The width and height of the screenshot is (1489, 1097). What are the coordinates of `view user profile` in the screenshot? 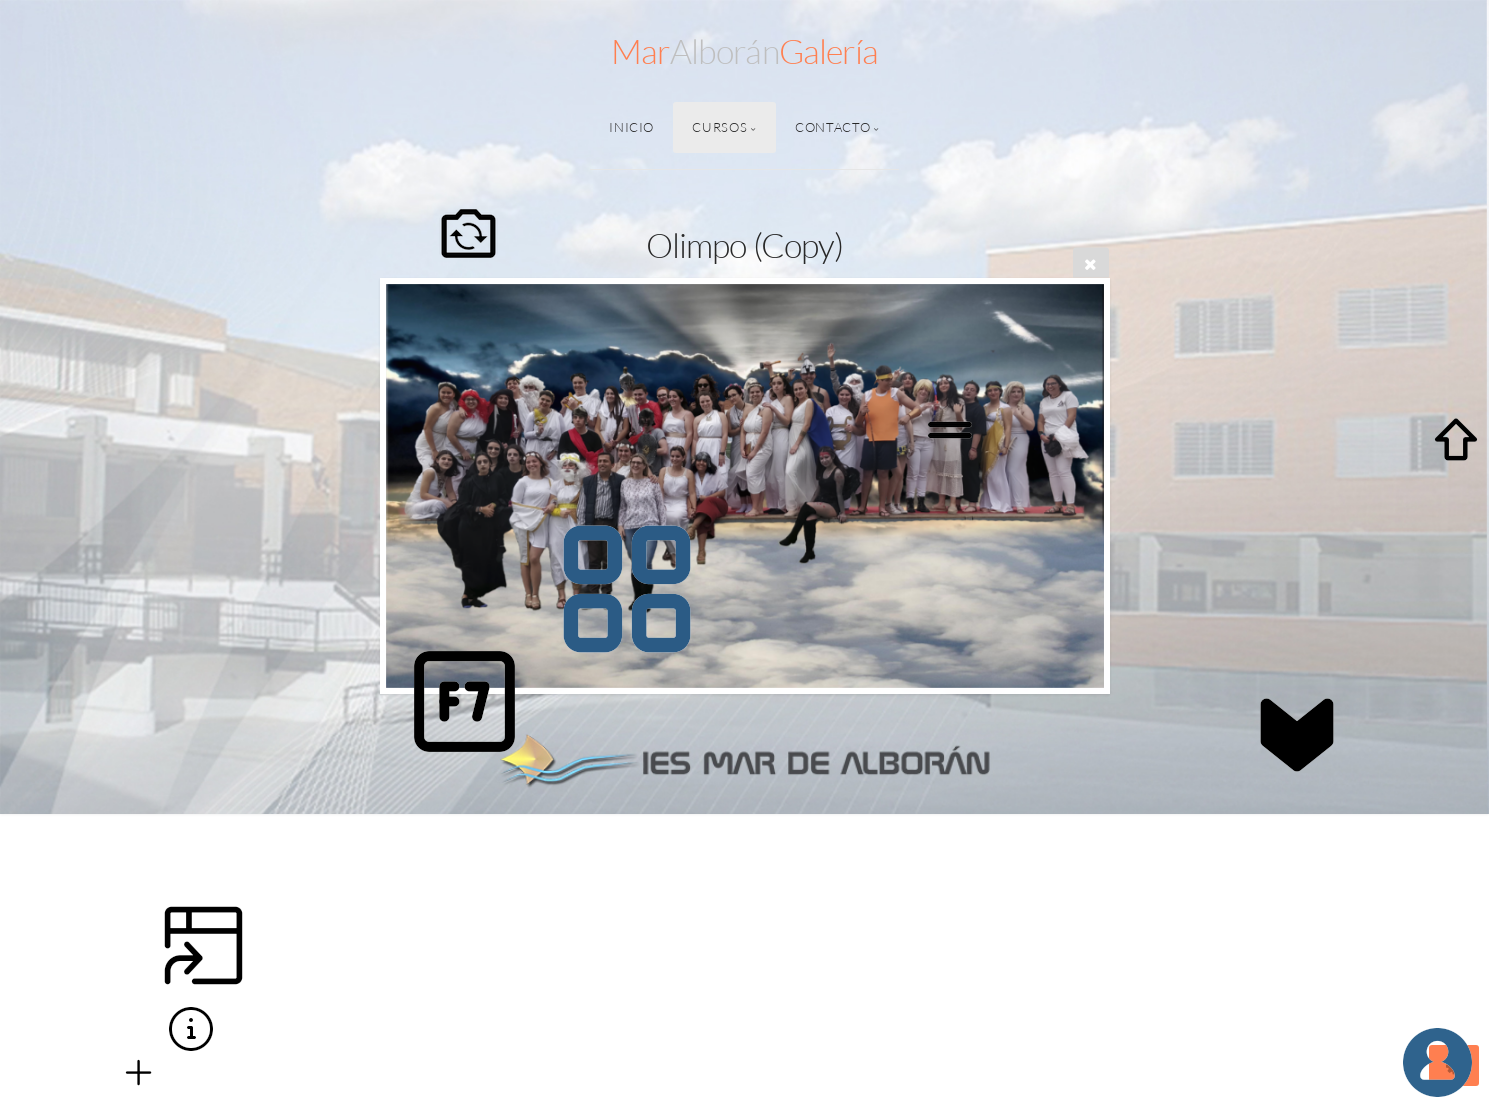 It's located at (1437, 1062).